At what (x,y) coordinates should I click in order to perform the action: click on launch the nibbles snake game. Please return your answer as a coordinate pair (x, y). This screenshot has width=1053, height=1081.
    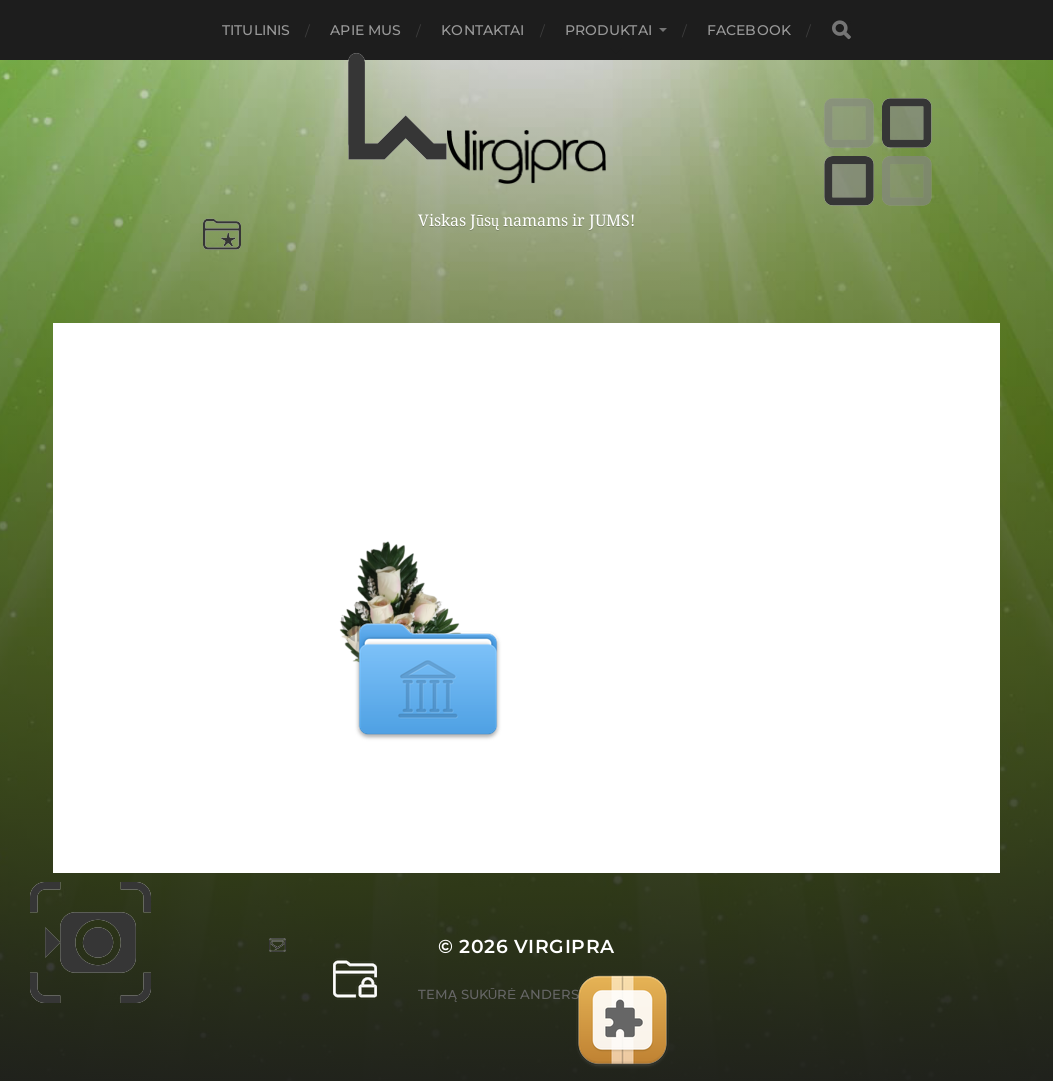
    Looking at the image, I should click on (397, 110).